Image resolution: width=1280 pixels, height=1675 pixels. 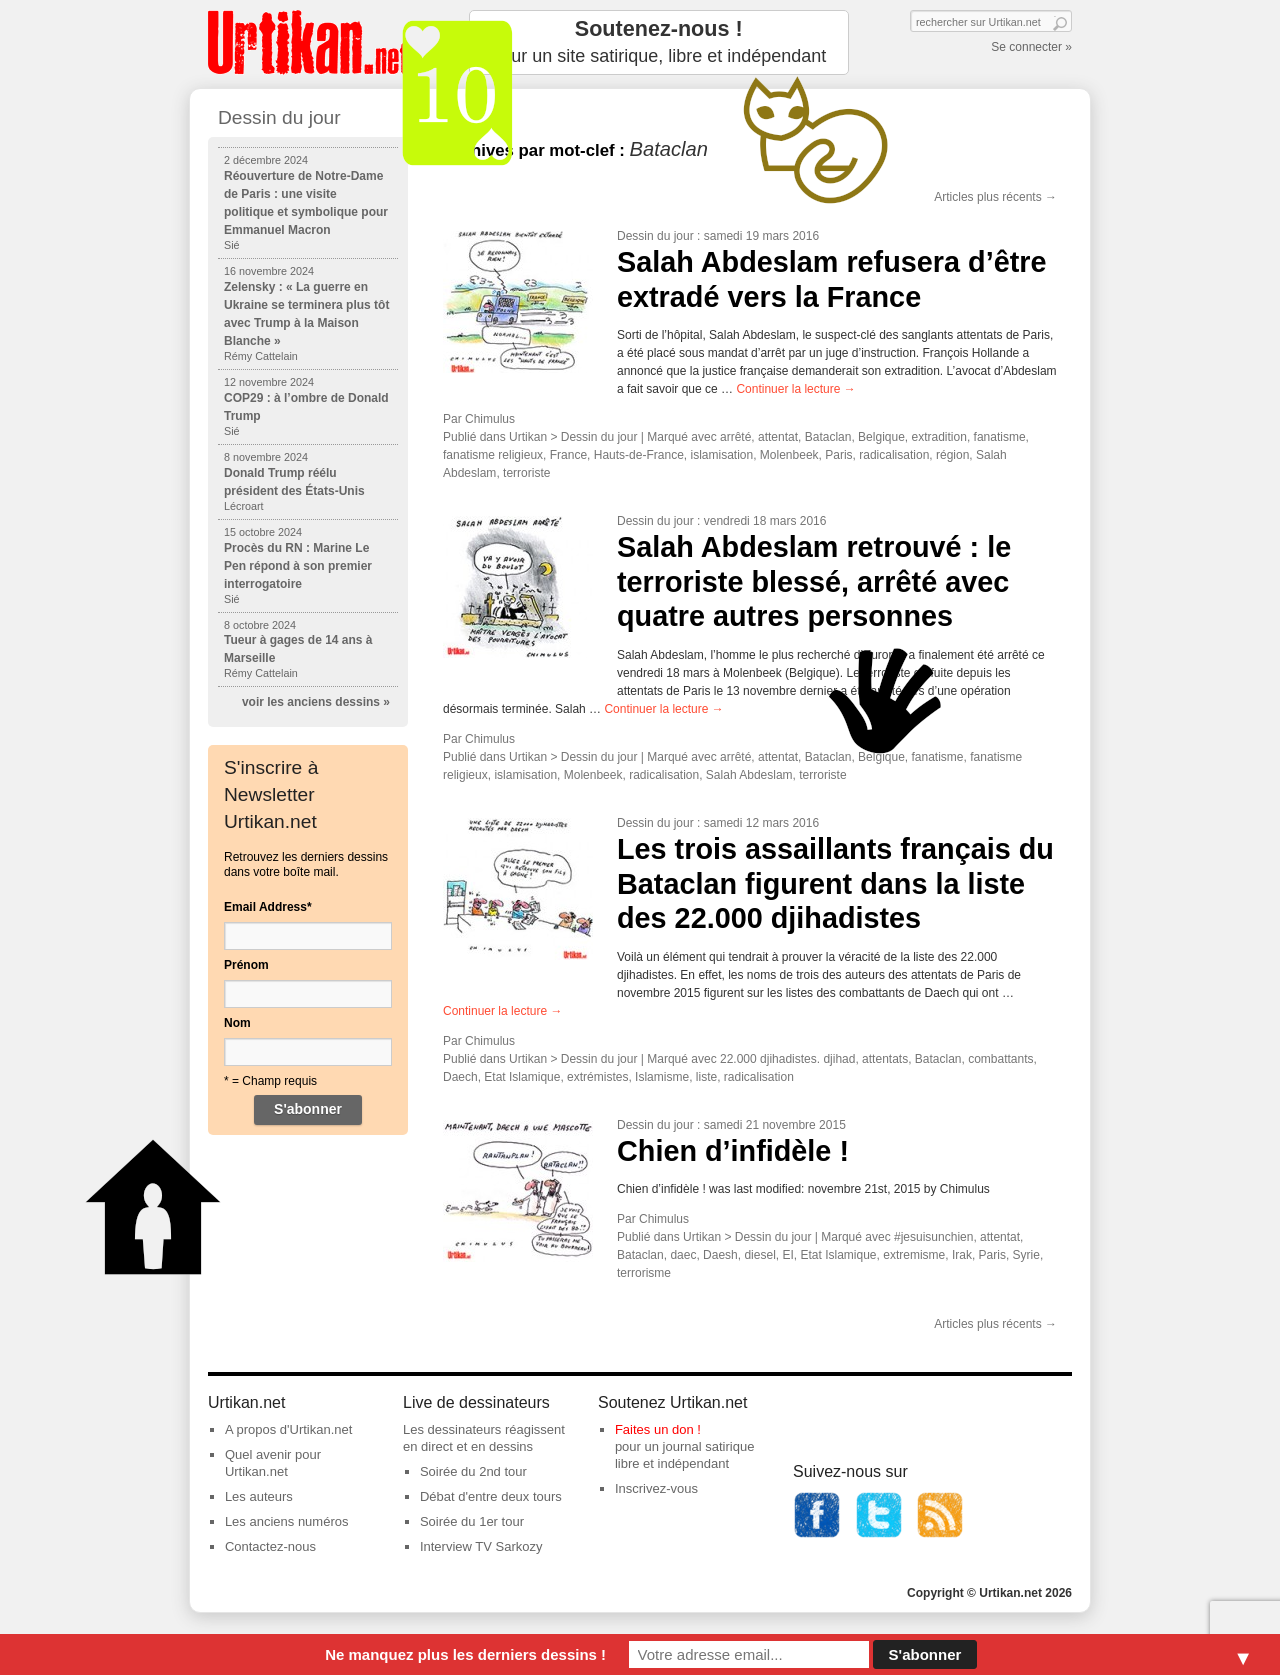 I want to click on raise your hand to ask a question, so click(x=884, y=701).